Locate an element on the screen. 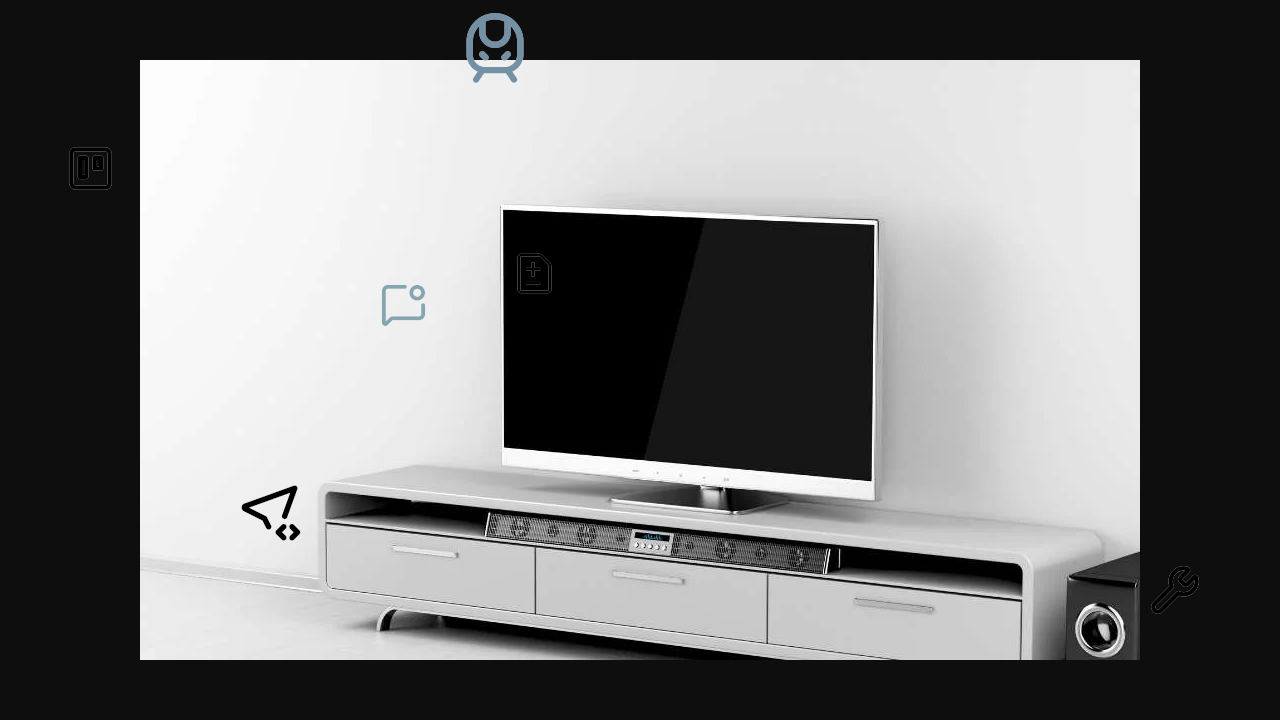 This screenshot has width=1280, height=720. view file differences or changes is located at coordinates (534, 273).